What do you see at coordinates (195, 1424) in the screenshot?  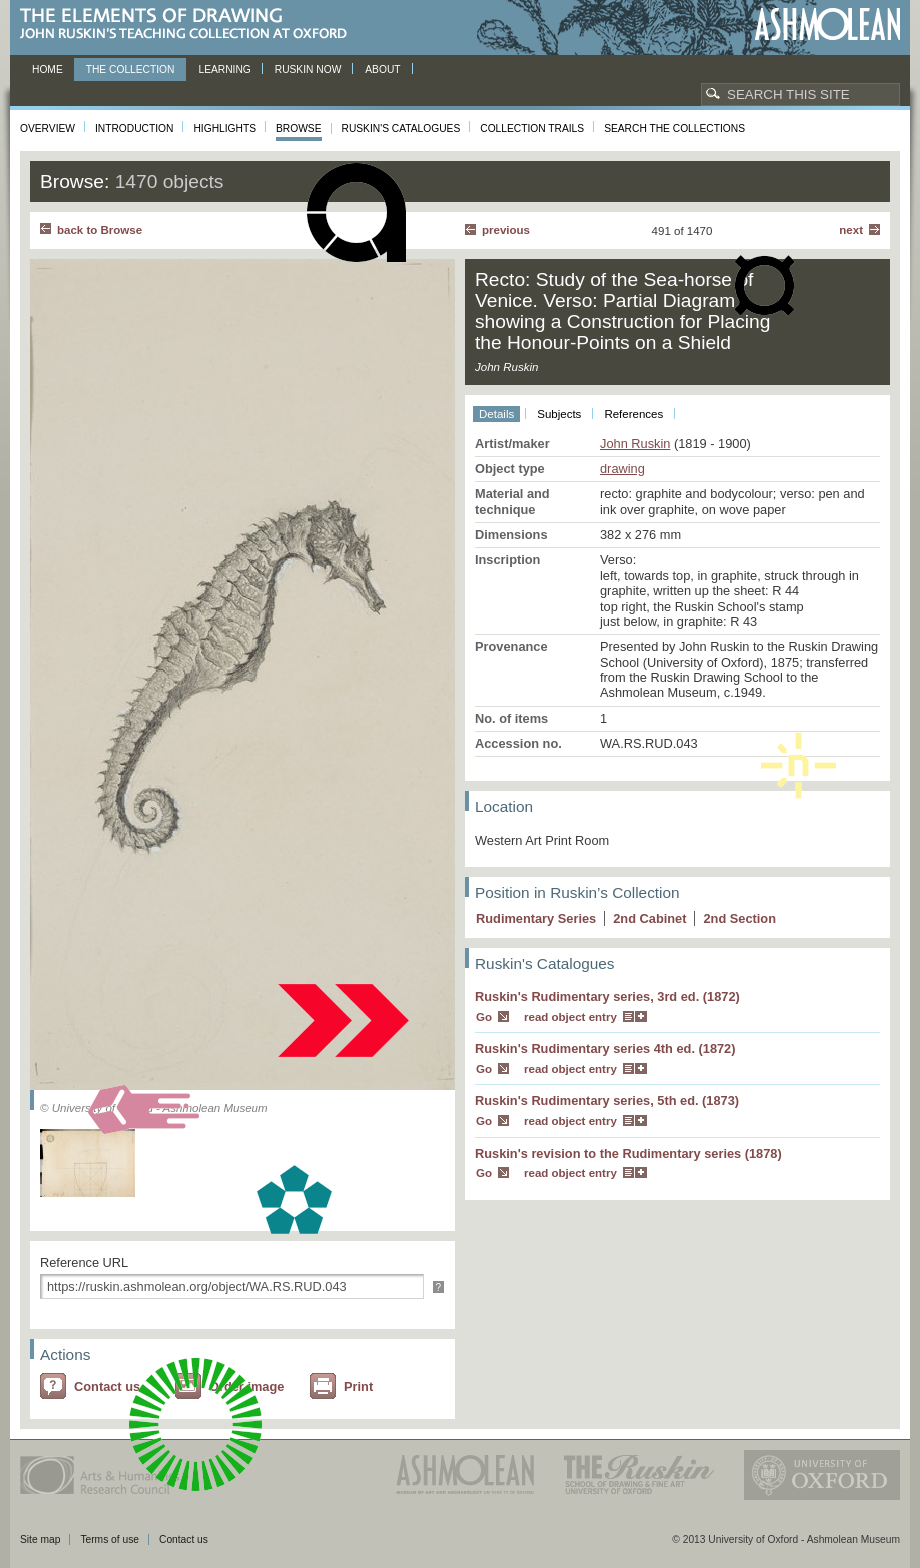 I see `photon logo` at bounding box center [195, 1424].